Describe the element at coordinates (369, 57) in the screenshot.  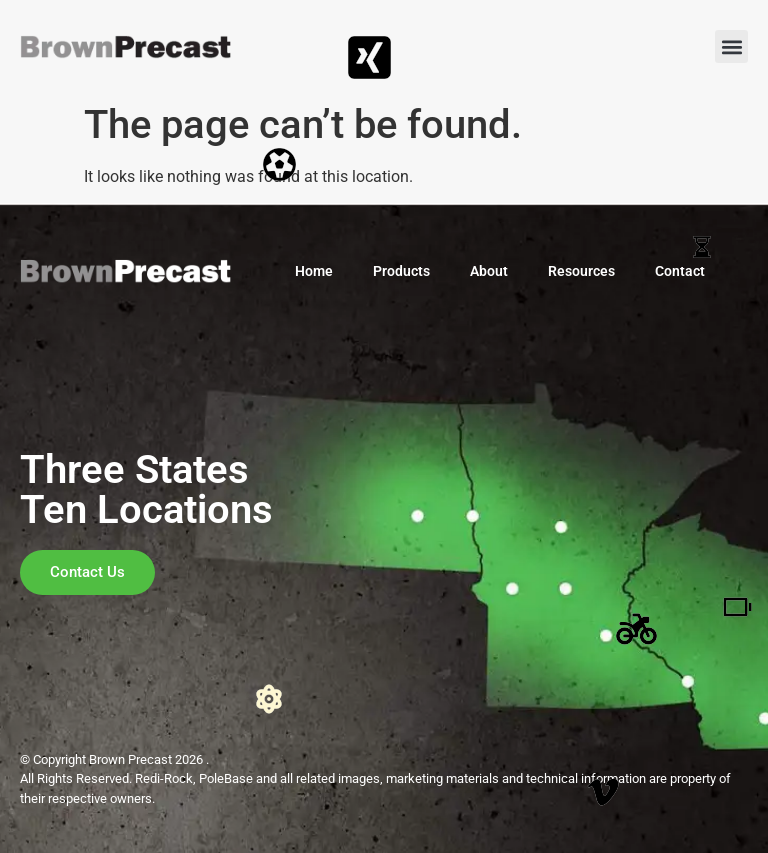
I see `open xing profile or app` at that location.